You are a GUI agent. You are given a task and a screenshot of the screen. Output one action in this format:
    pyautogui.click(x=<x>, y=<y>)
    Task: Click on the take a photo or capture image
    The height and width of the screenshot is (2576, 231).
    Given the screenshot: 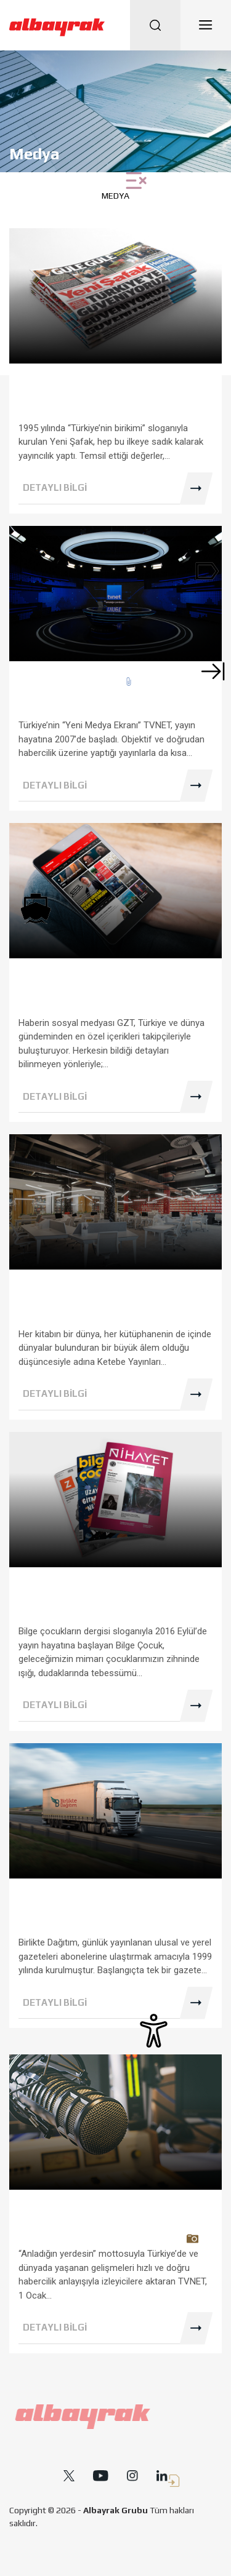 What is the action you would take?
    pyautogui.click(x=192, y=2238)
    